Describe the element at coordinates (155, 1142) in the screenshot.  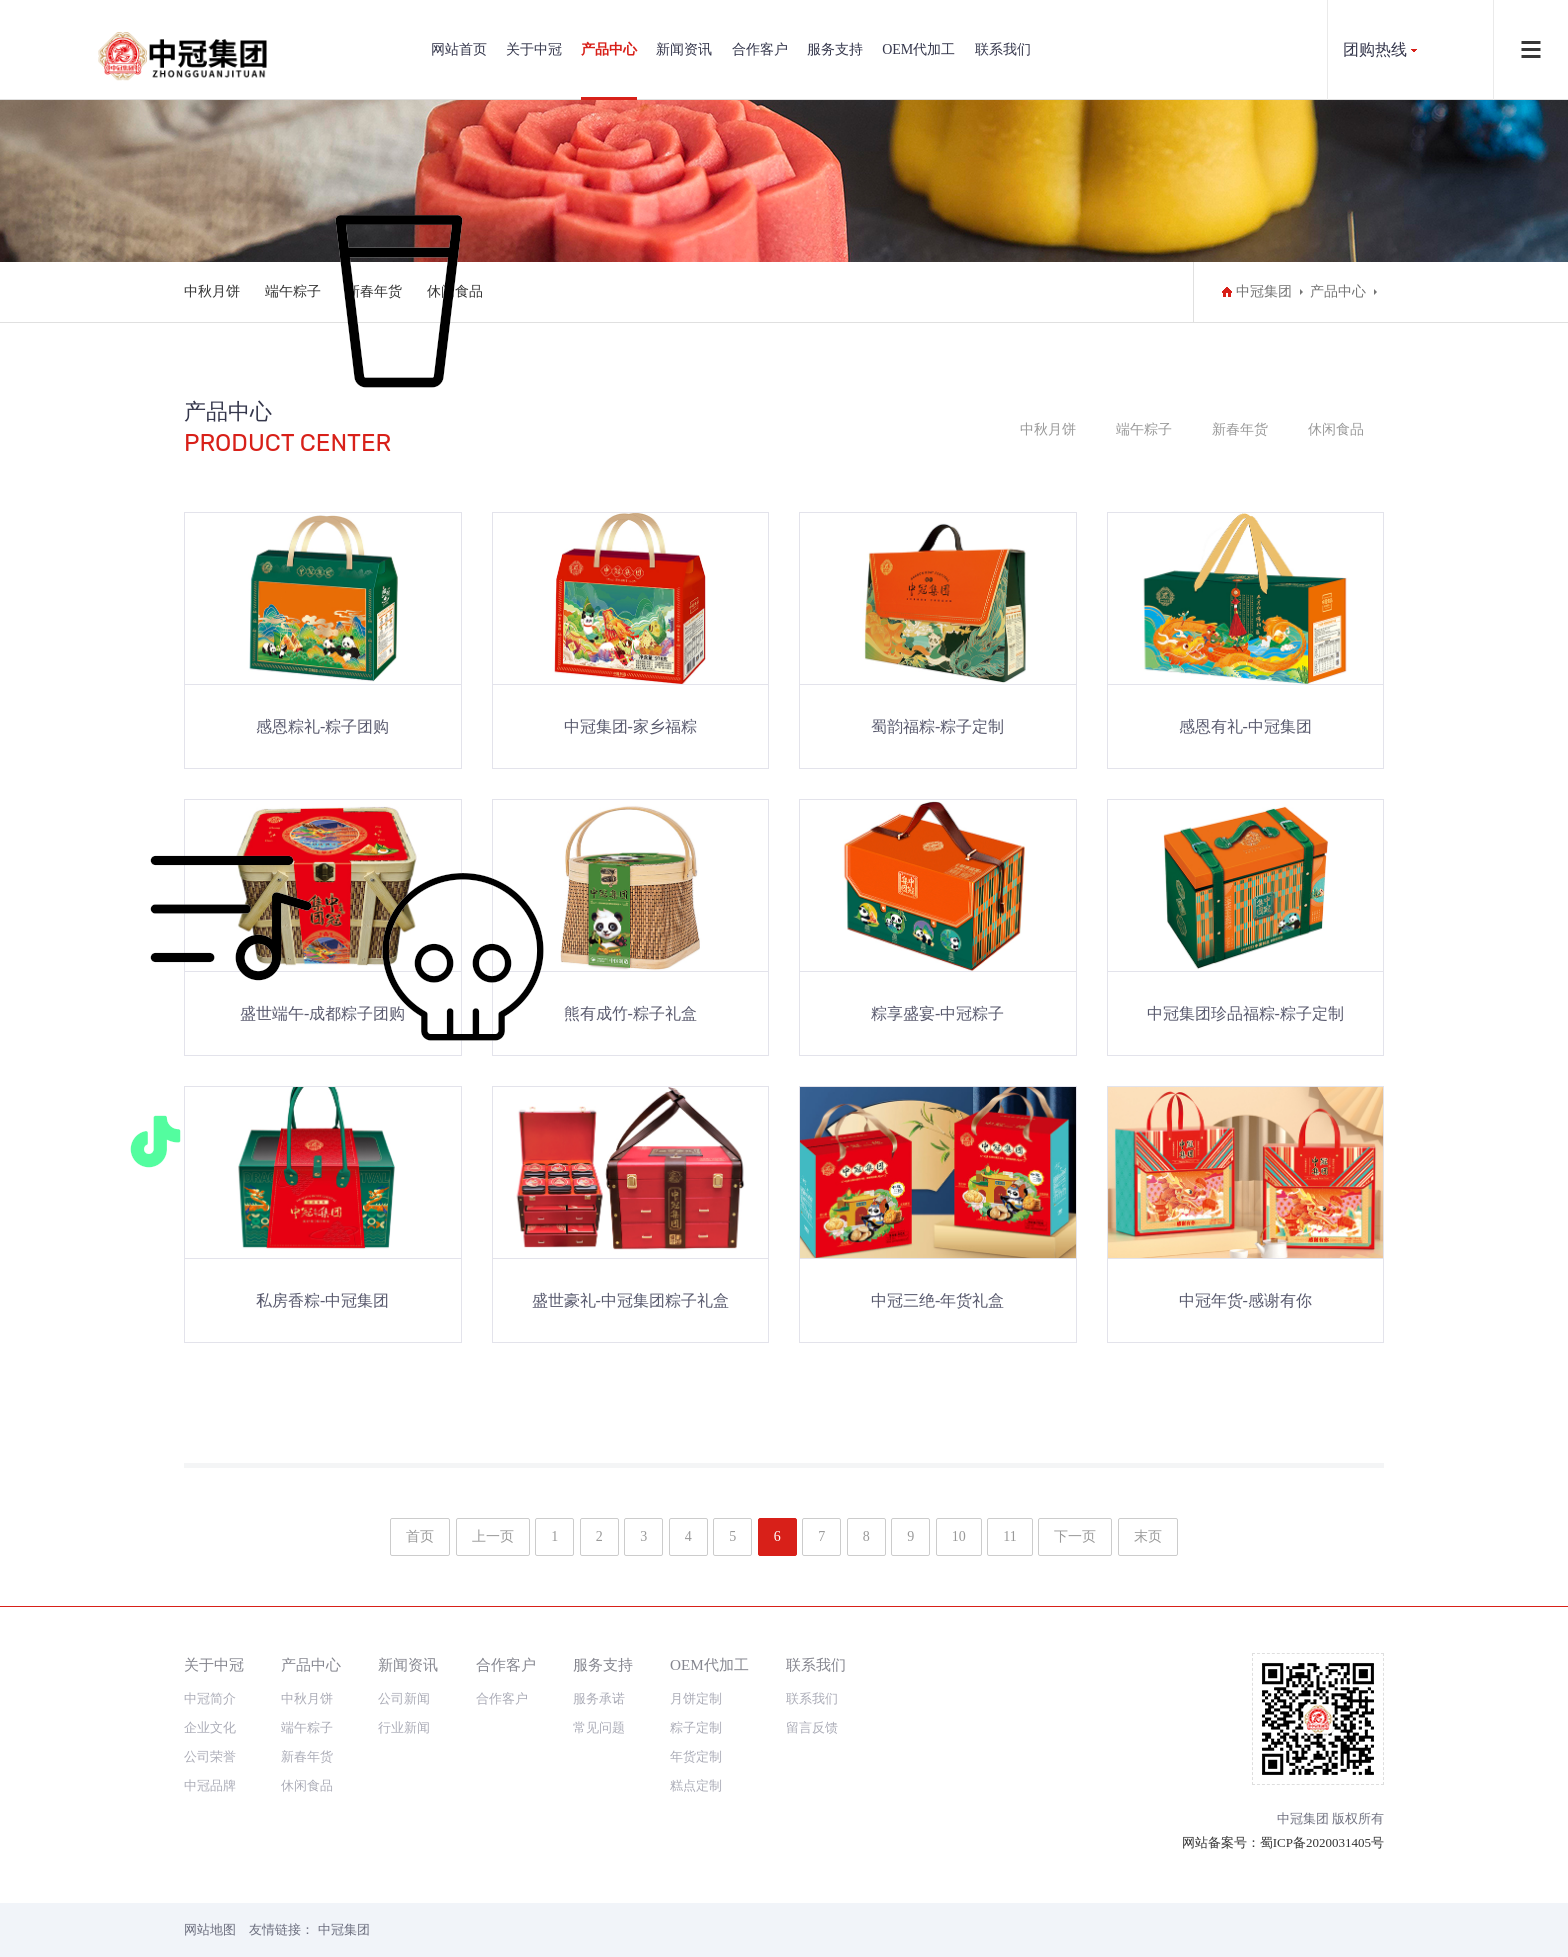
I see `open the TikTok app` at that location.